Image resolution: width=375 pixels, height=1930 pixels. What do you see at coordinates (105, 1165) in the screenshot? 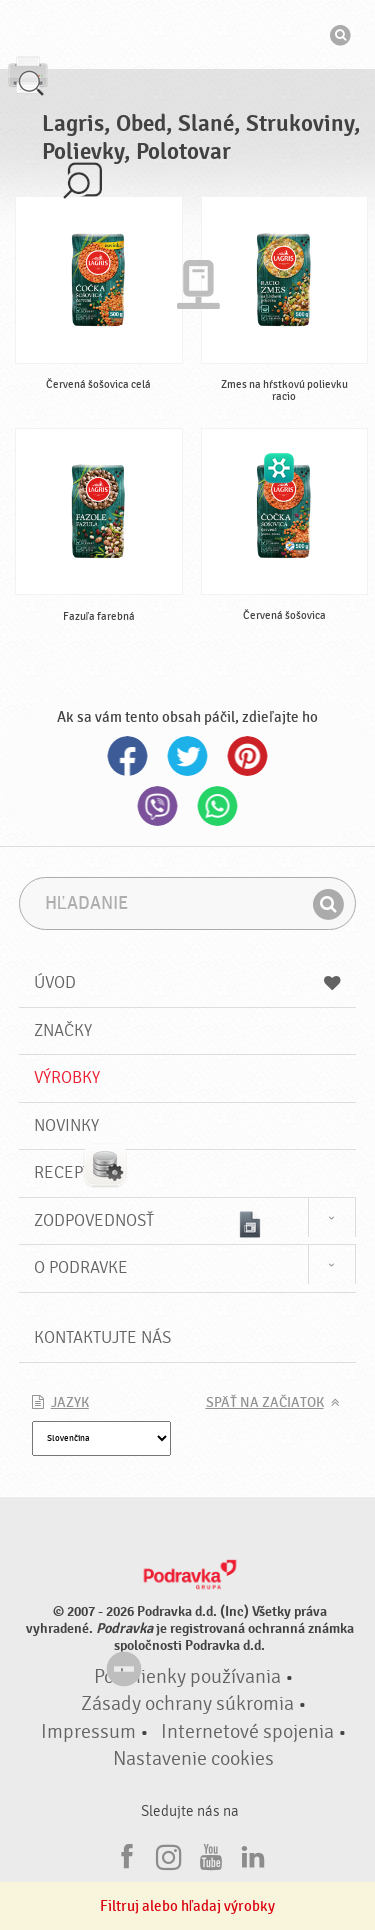
I see `open gda database browser application` at bounding box center [105, 1165].